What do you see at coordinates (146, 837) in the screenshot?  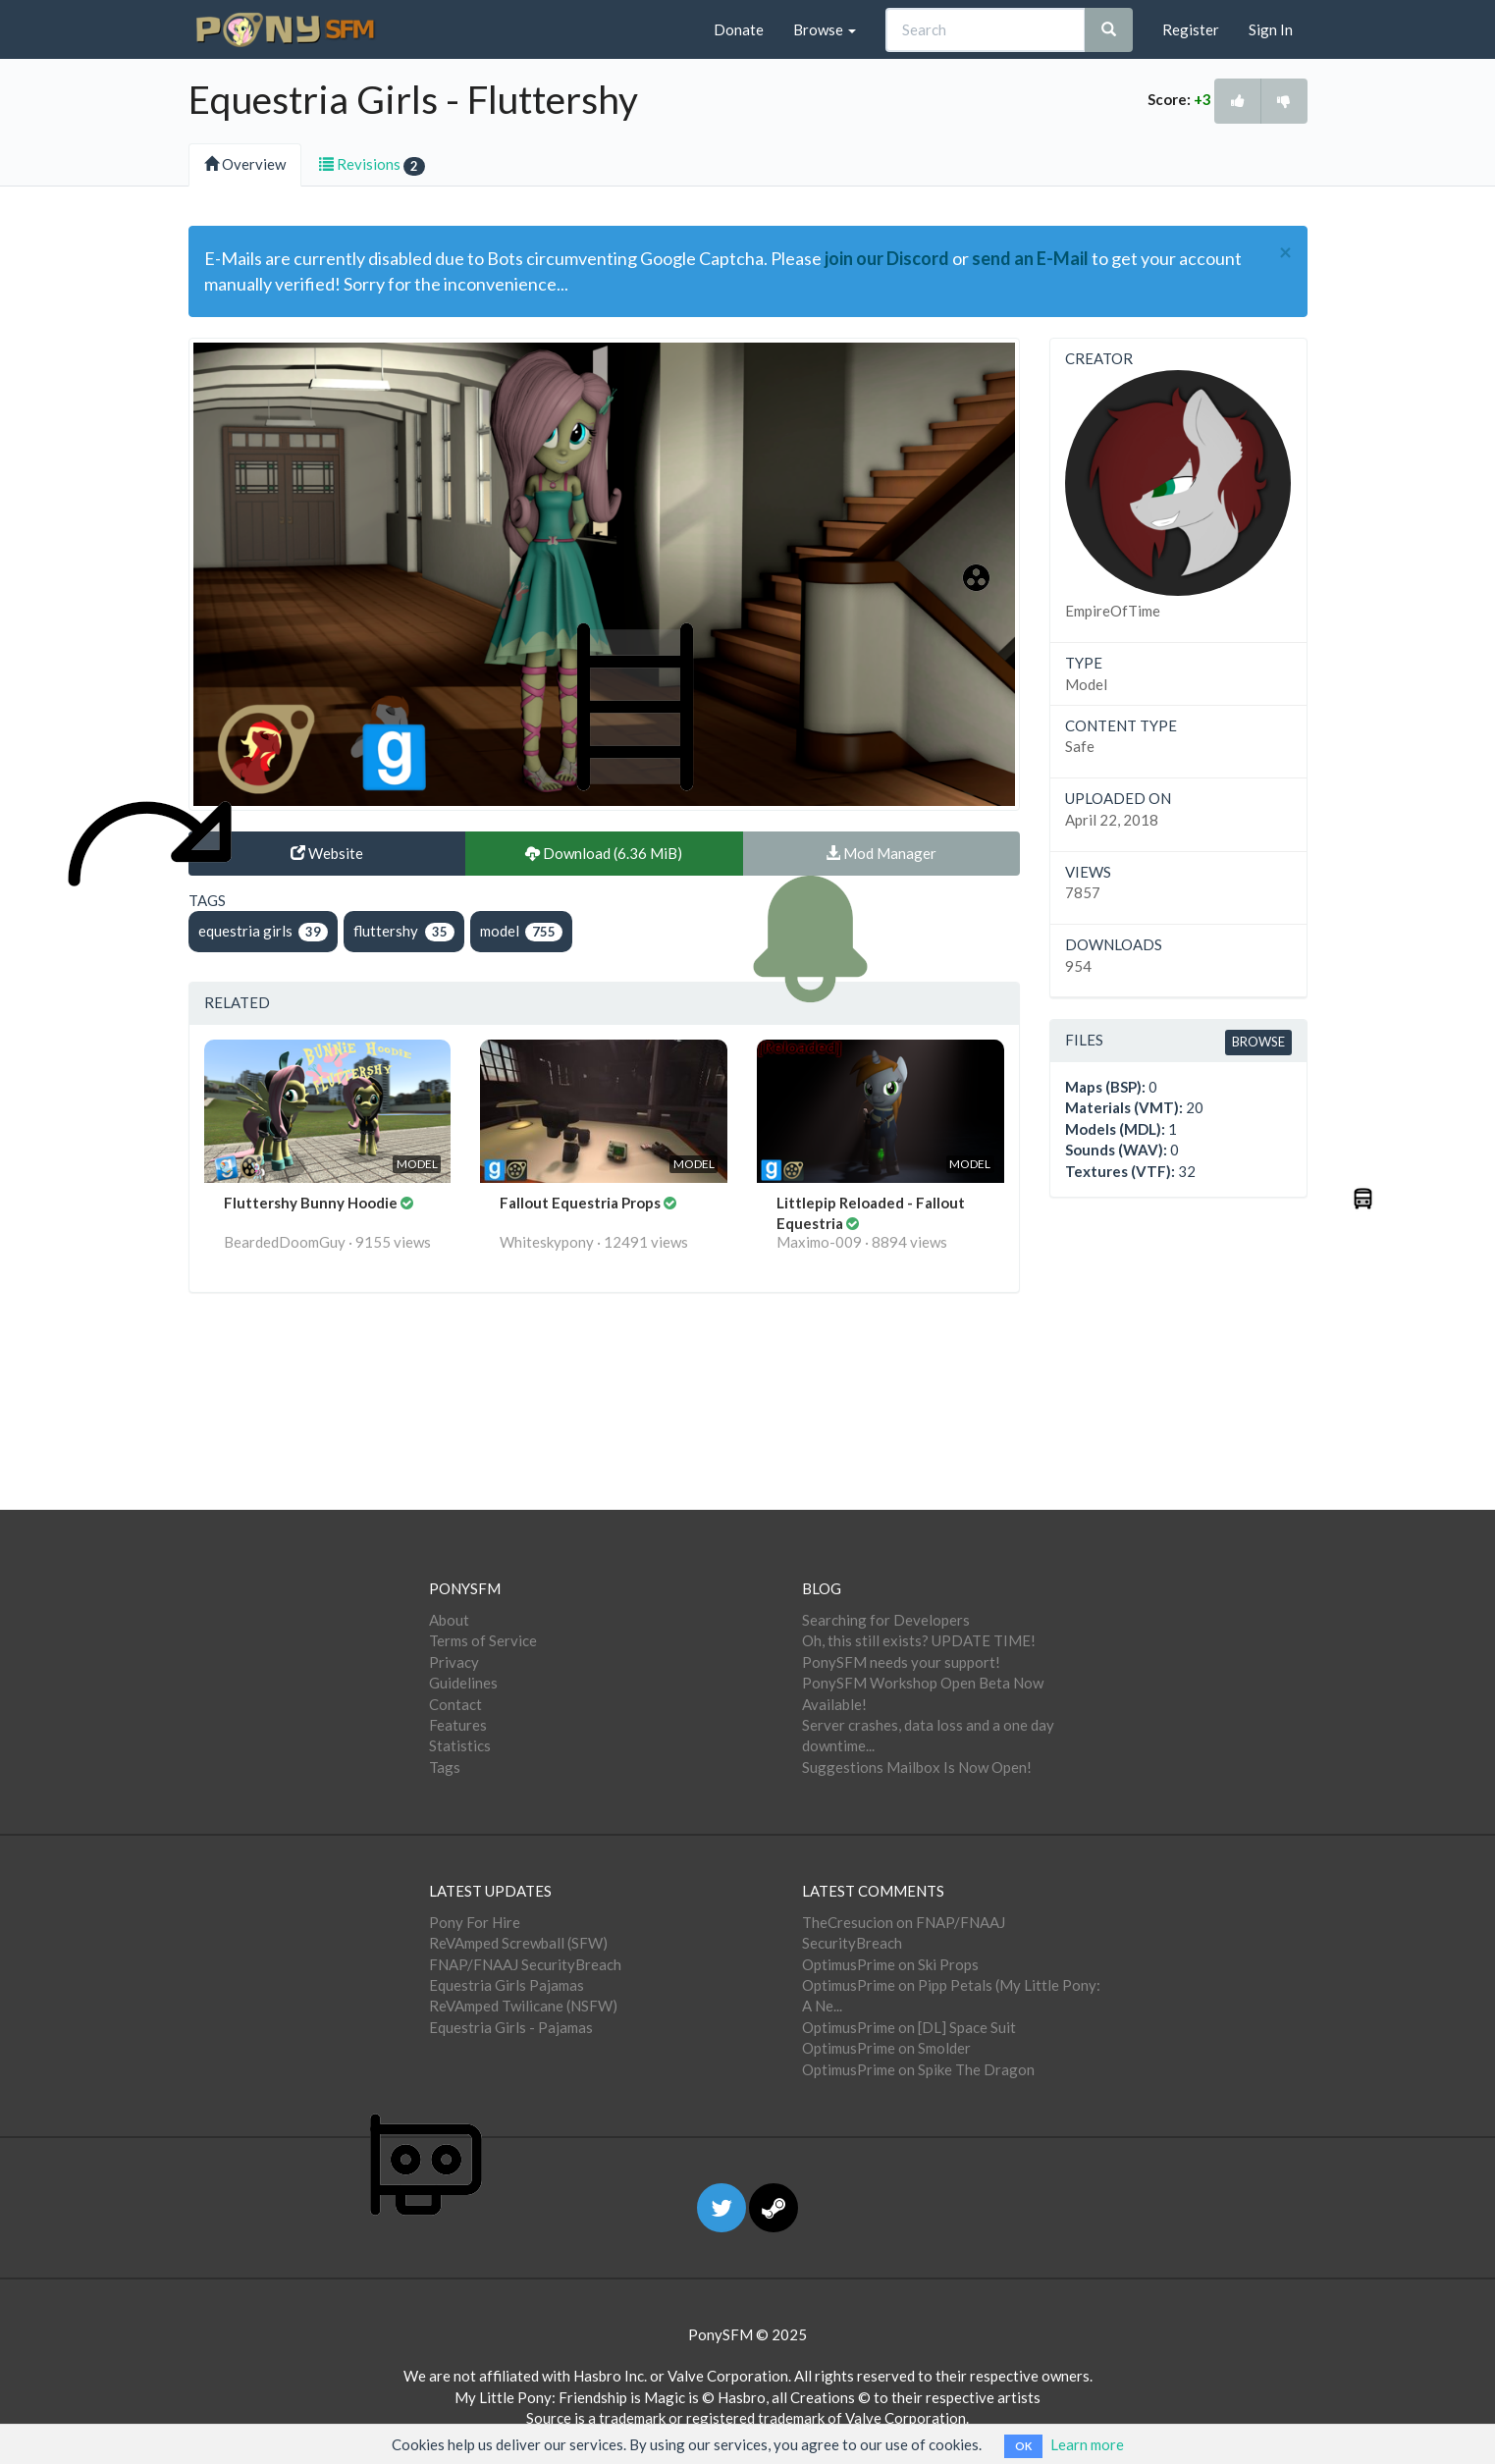 I see `redo an action` at bounding box center [146, 837].